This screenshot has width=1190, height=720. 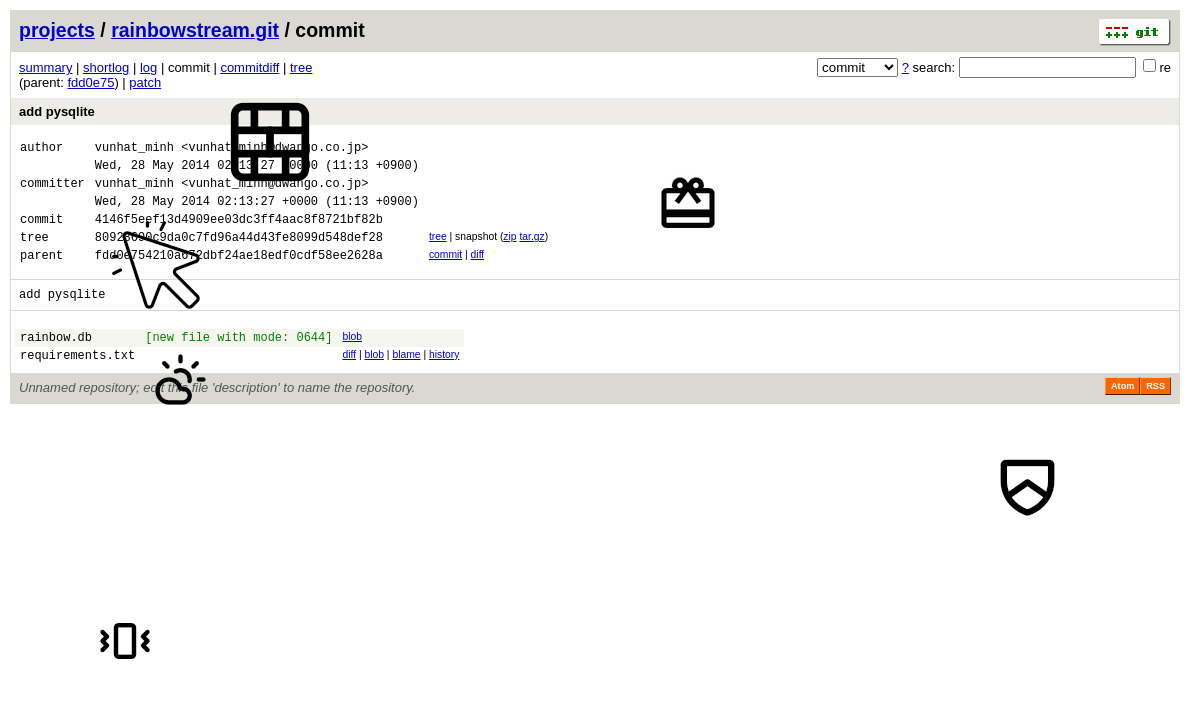 What do you see at coordinates (270, 142) in the screenshot?
I see `indicates a firewall or security barrier` at bounding box center [270, 142].